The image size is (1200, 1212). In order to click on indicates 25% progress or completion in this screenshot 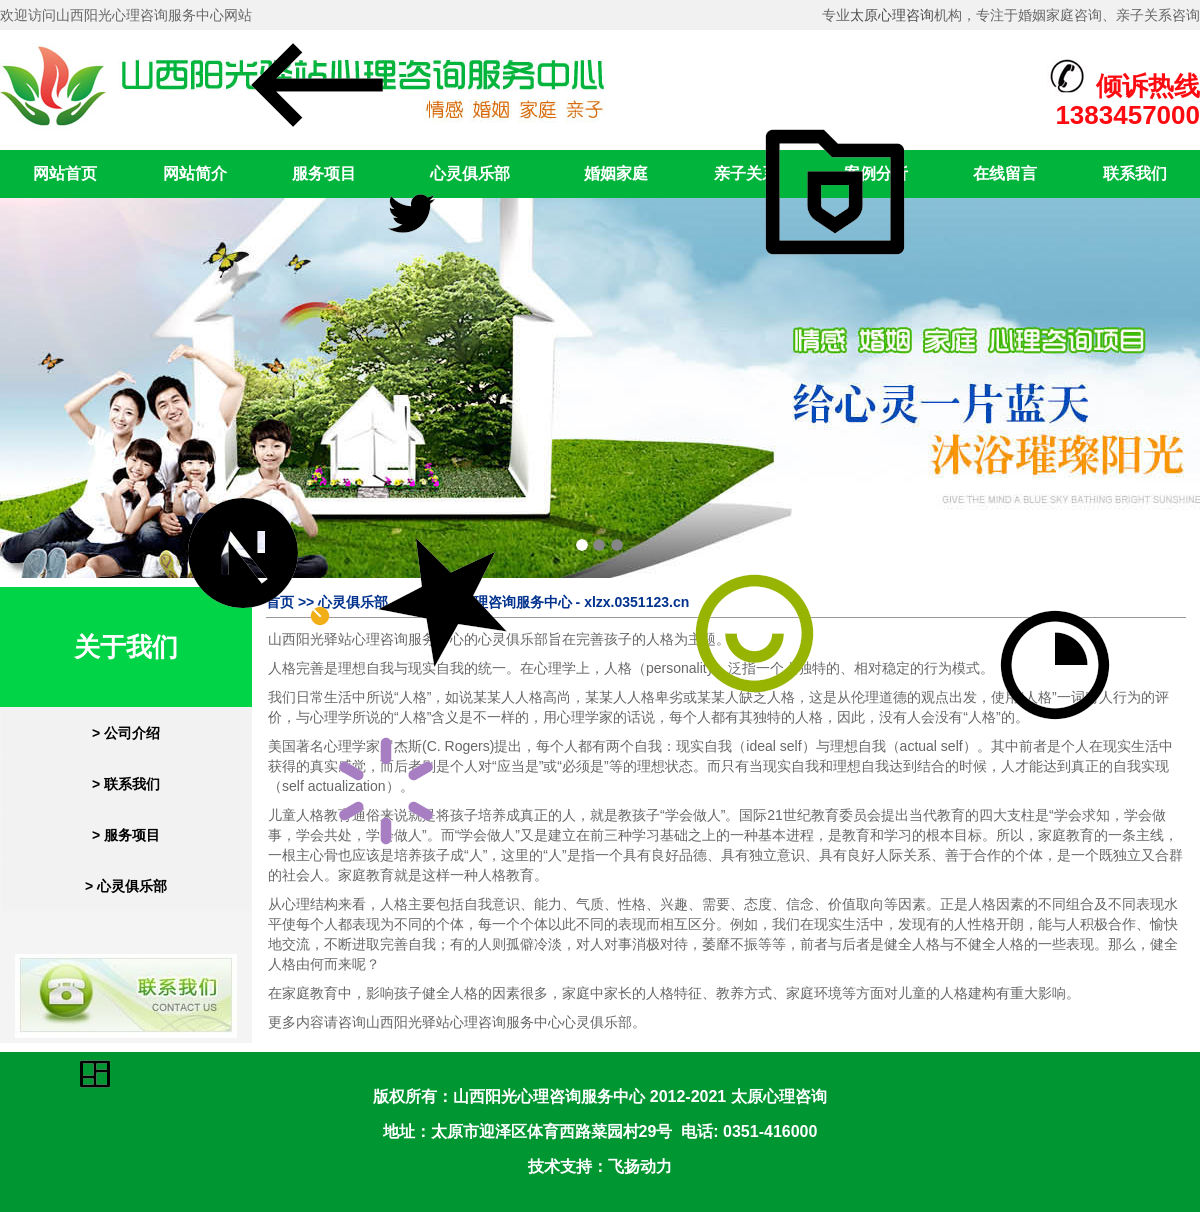, I will do `click(1055, 665)`.